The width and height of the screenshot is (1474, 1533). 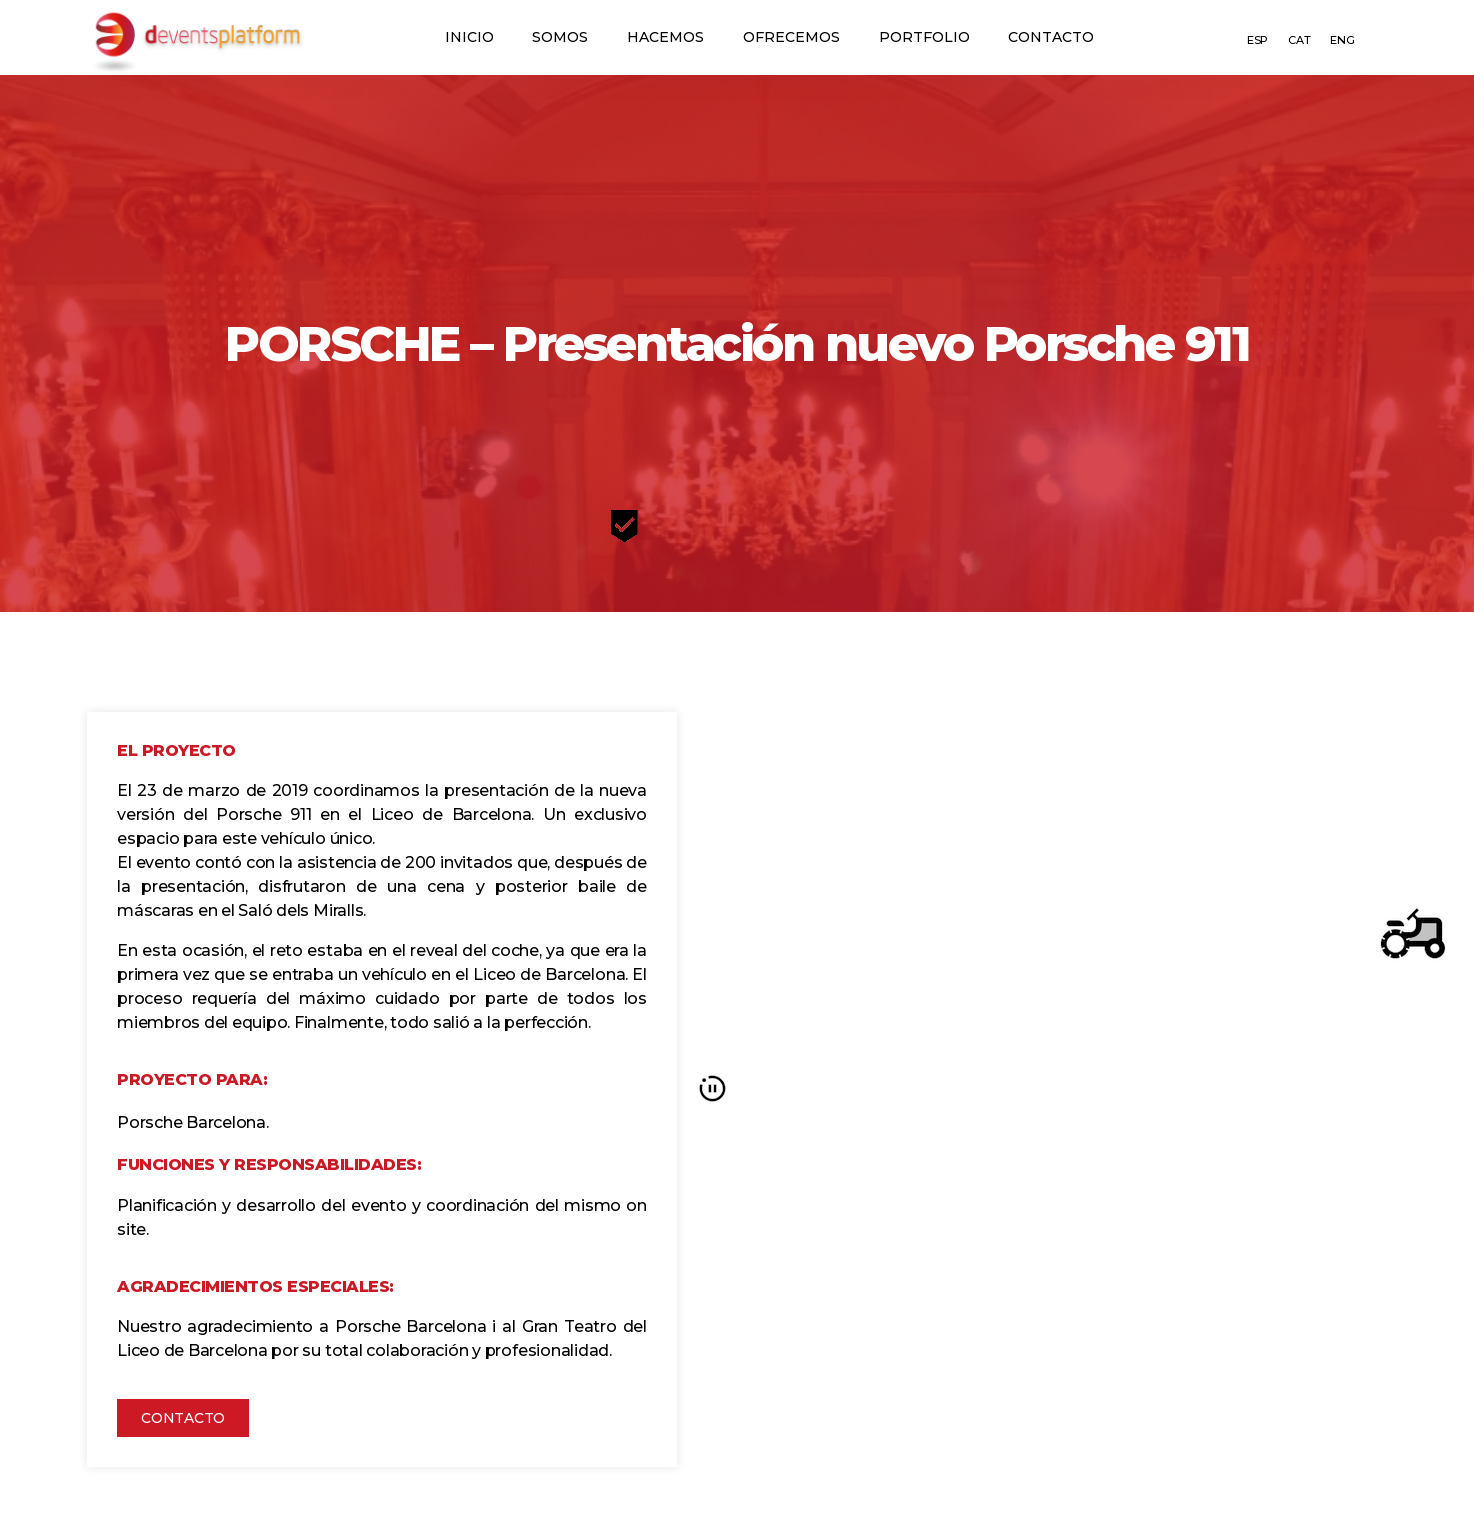 What do you see at coordinates (712, 1088) in the screenshot?
I see `pause motion photo playback` at bounding box center [712, 1088].